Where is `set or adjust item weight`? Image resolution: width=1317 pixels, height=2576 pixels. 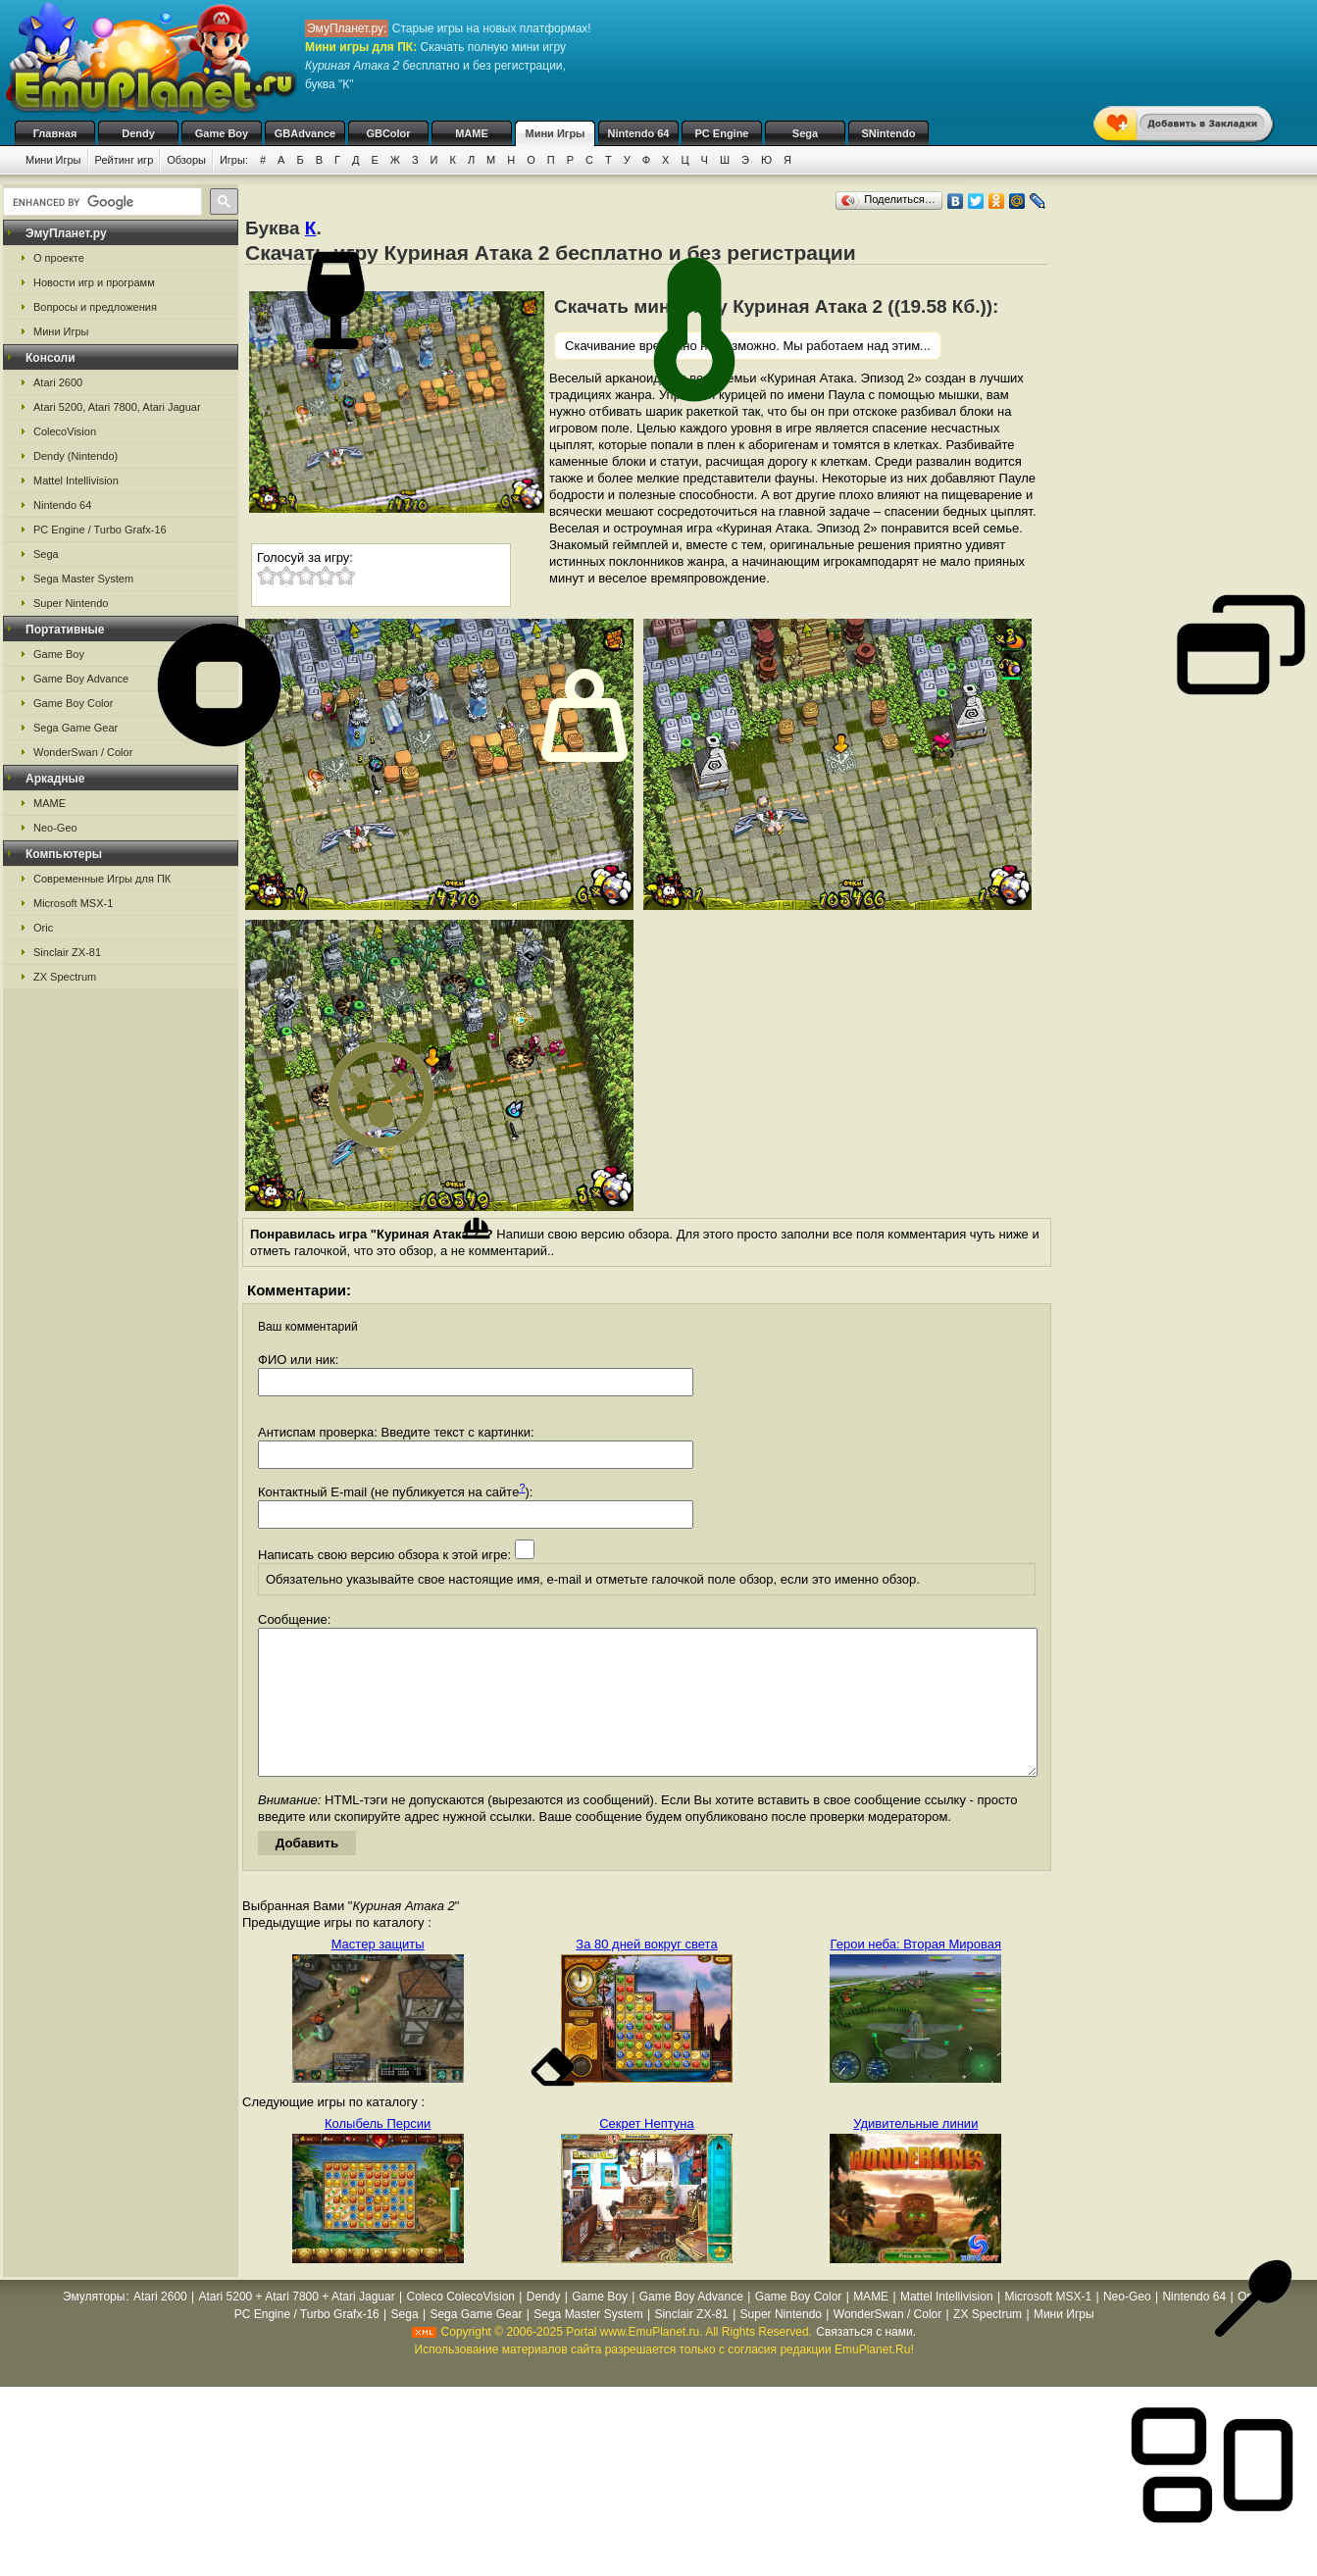 set or adjust item weight is located at coordinates (584, 718).